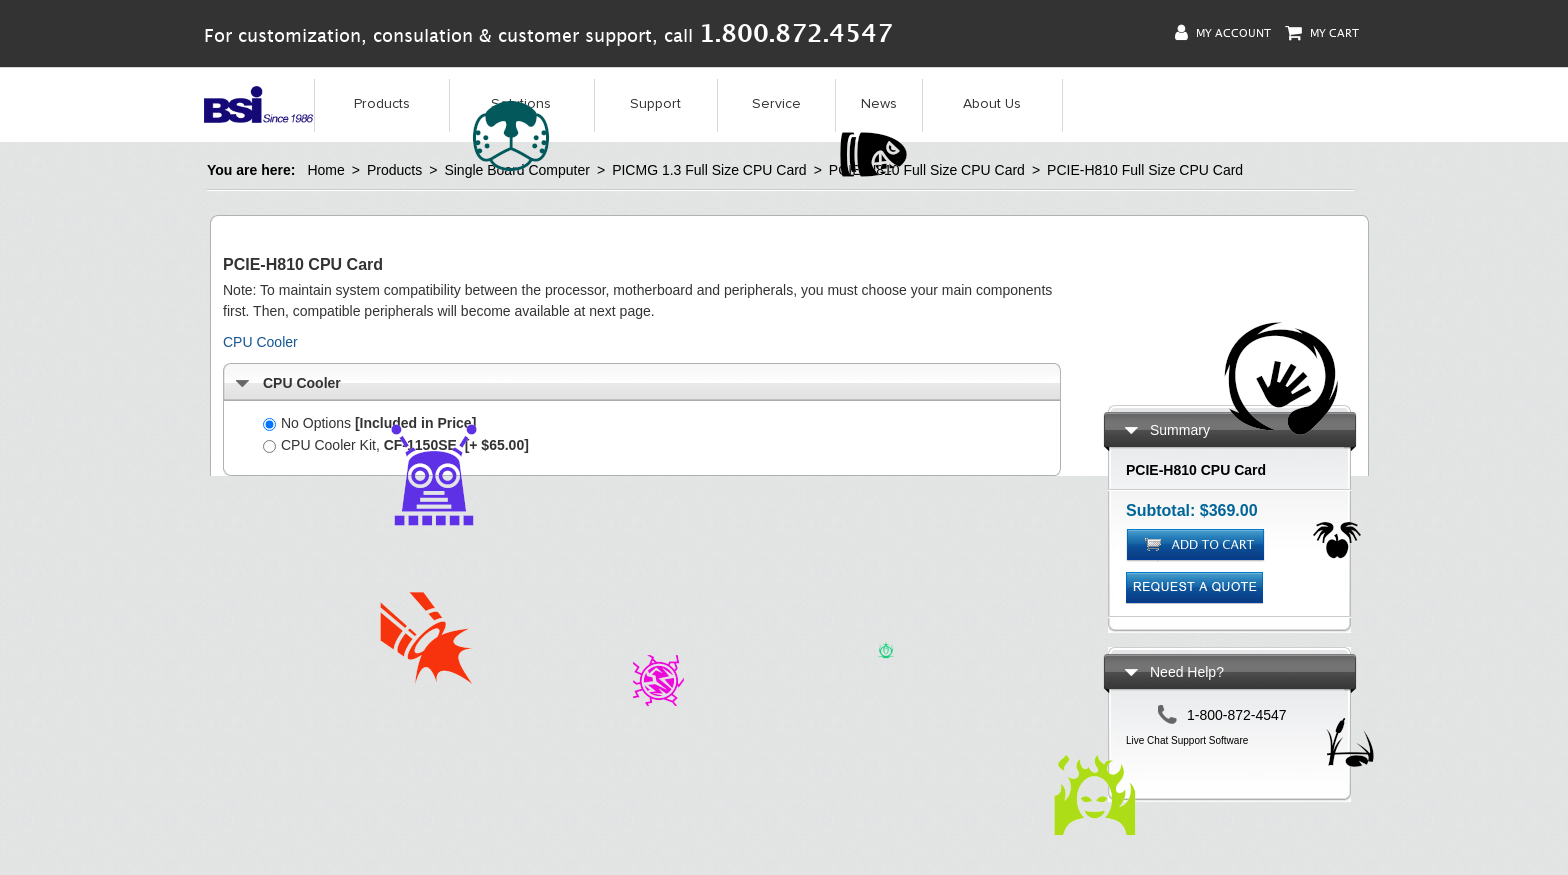 The height and width of the screenshot is (875, 1568). Describe the element at coordinates (1337, 538) in the screenshot. I see `indicates a trap or deceptive reward in gameplay` at that location.